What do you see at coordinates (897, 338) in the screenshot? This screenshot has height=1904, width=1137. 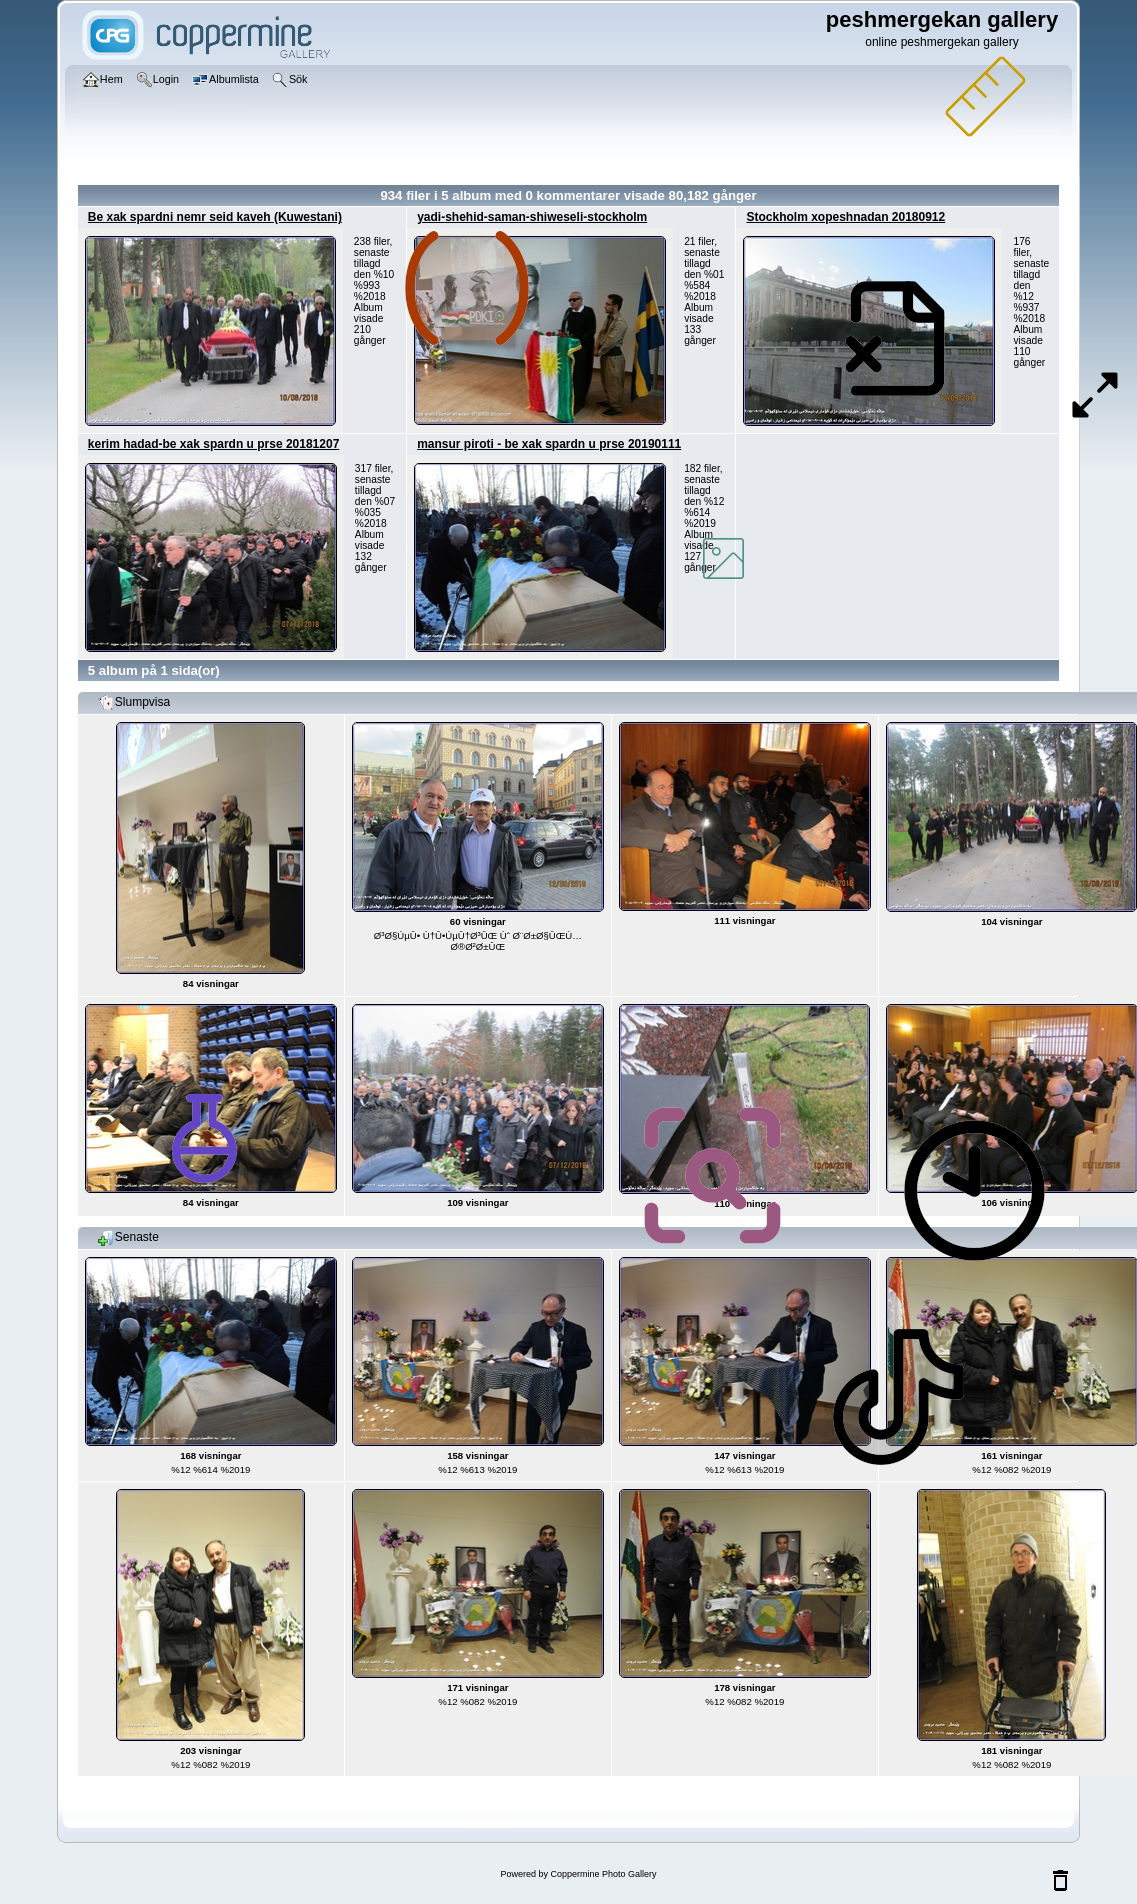 I see `delete this file` at bounding box center [897, 338].